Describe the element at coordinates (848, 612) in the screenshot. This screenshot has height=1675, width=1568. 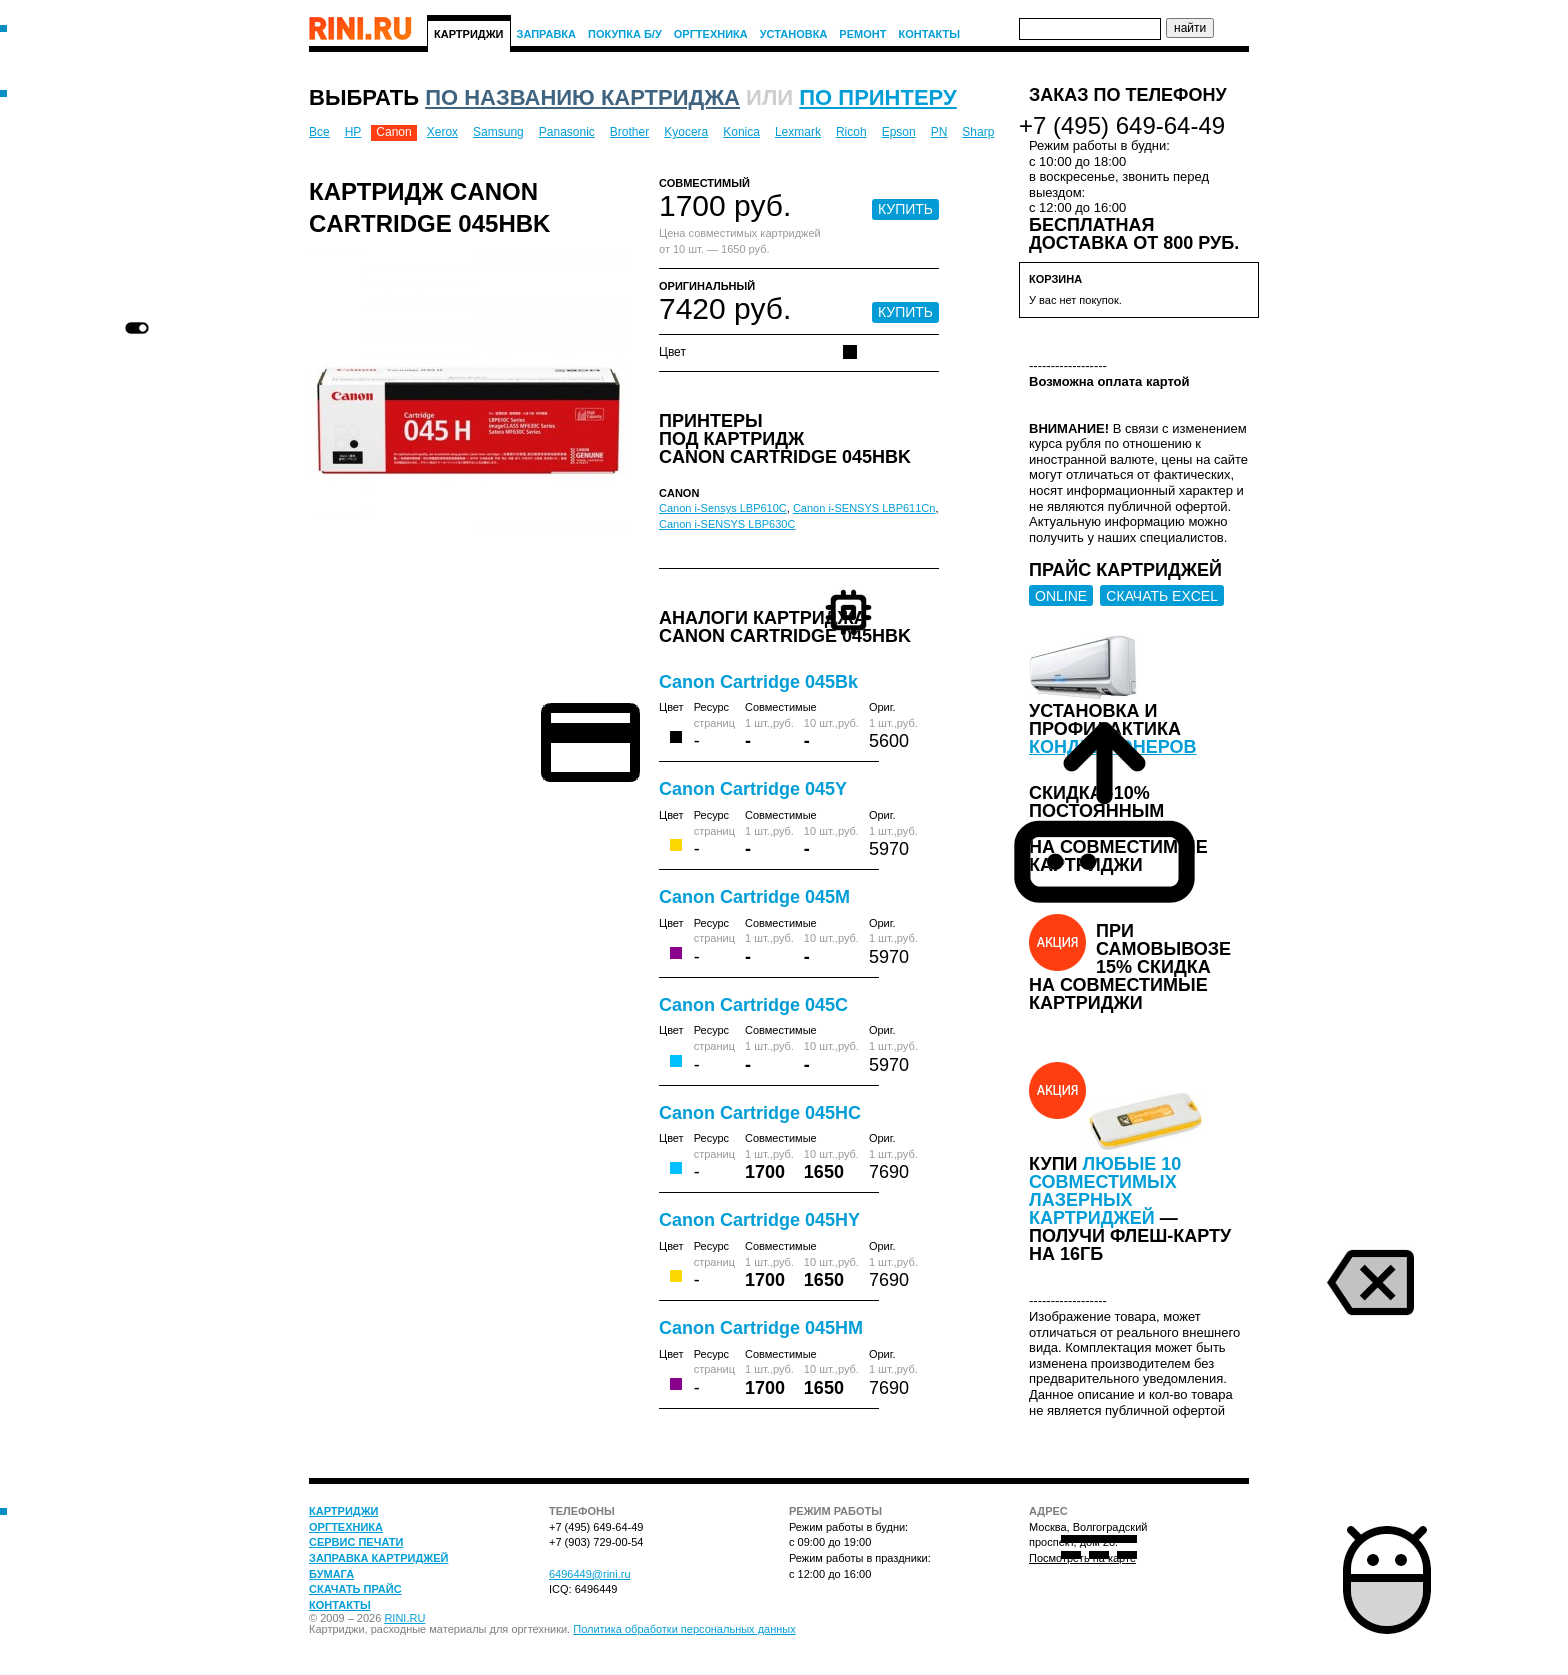
I see `view device memory or RAM usage` at that location.